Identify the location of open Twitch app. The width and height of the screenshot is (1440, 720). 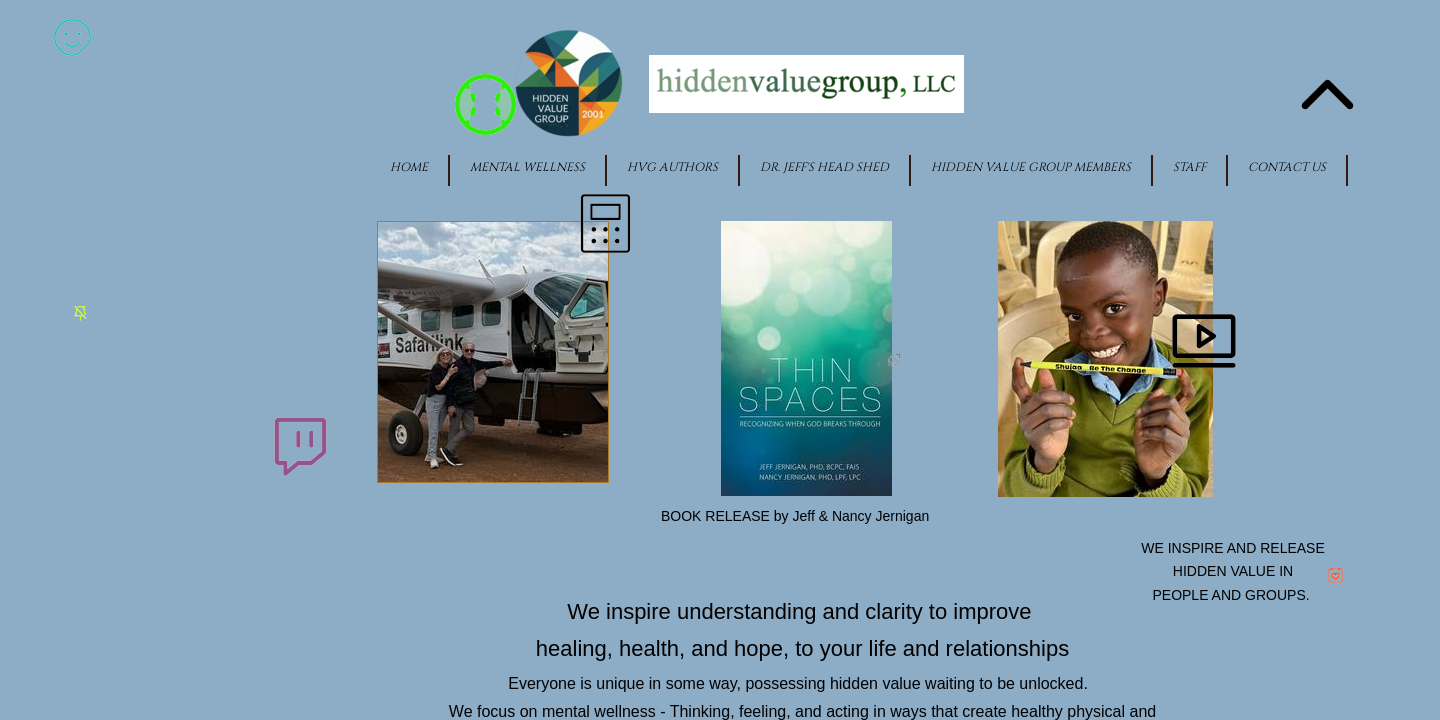
(300, 443).